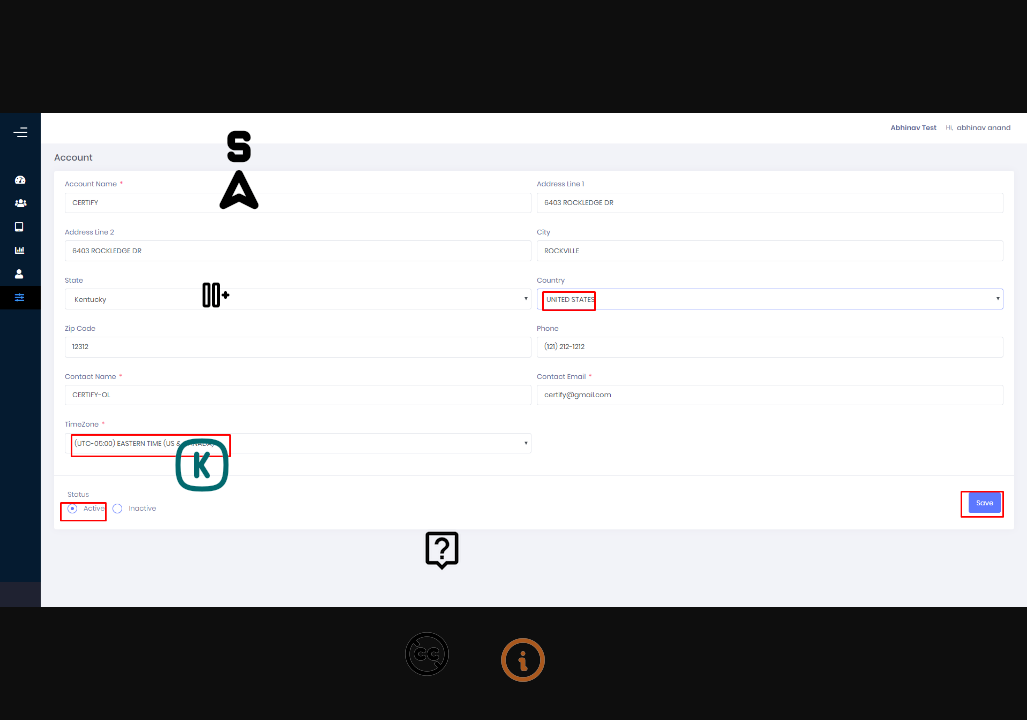 The width and height of the screenshot is (1027, 720). I want to click on access live help or support chat, so click(442, 550).